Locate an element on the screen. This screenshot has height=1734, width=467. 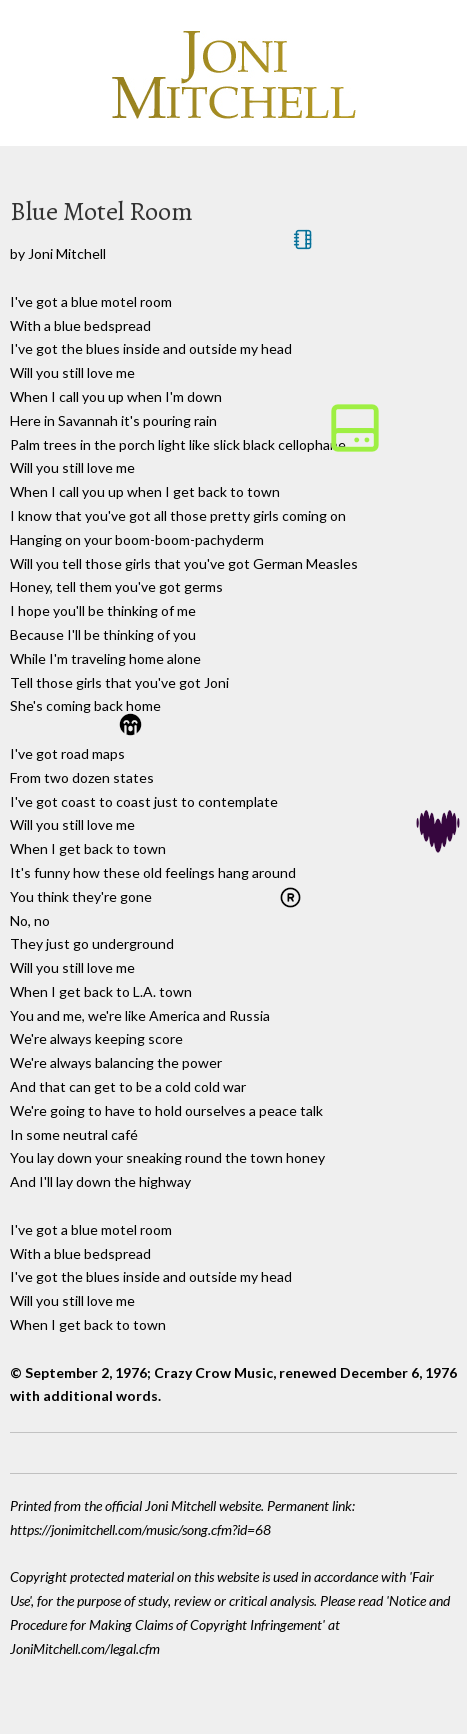
react with a crying or sad emotion is located at coordinates (130, 724).